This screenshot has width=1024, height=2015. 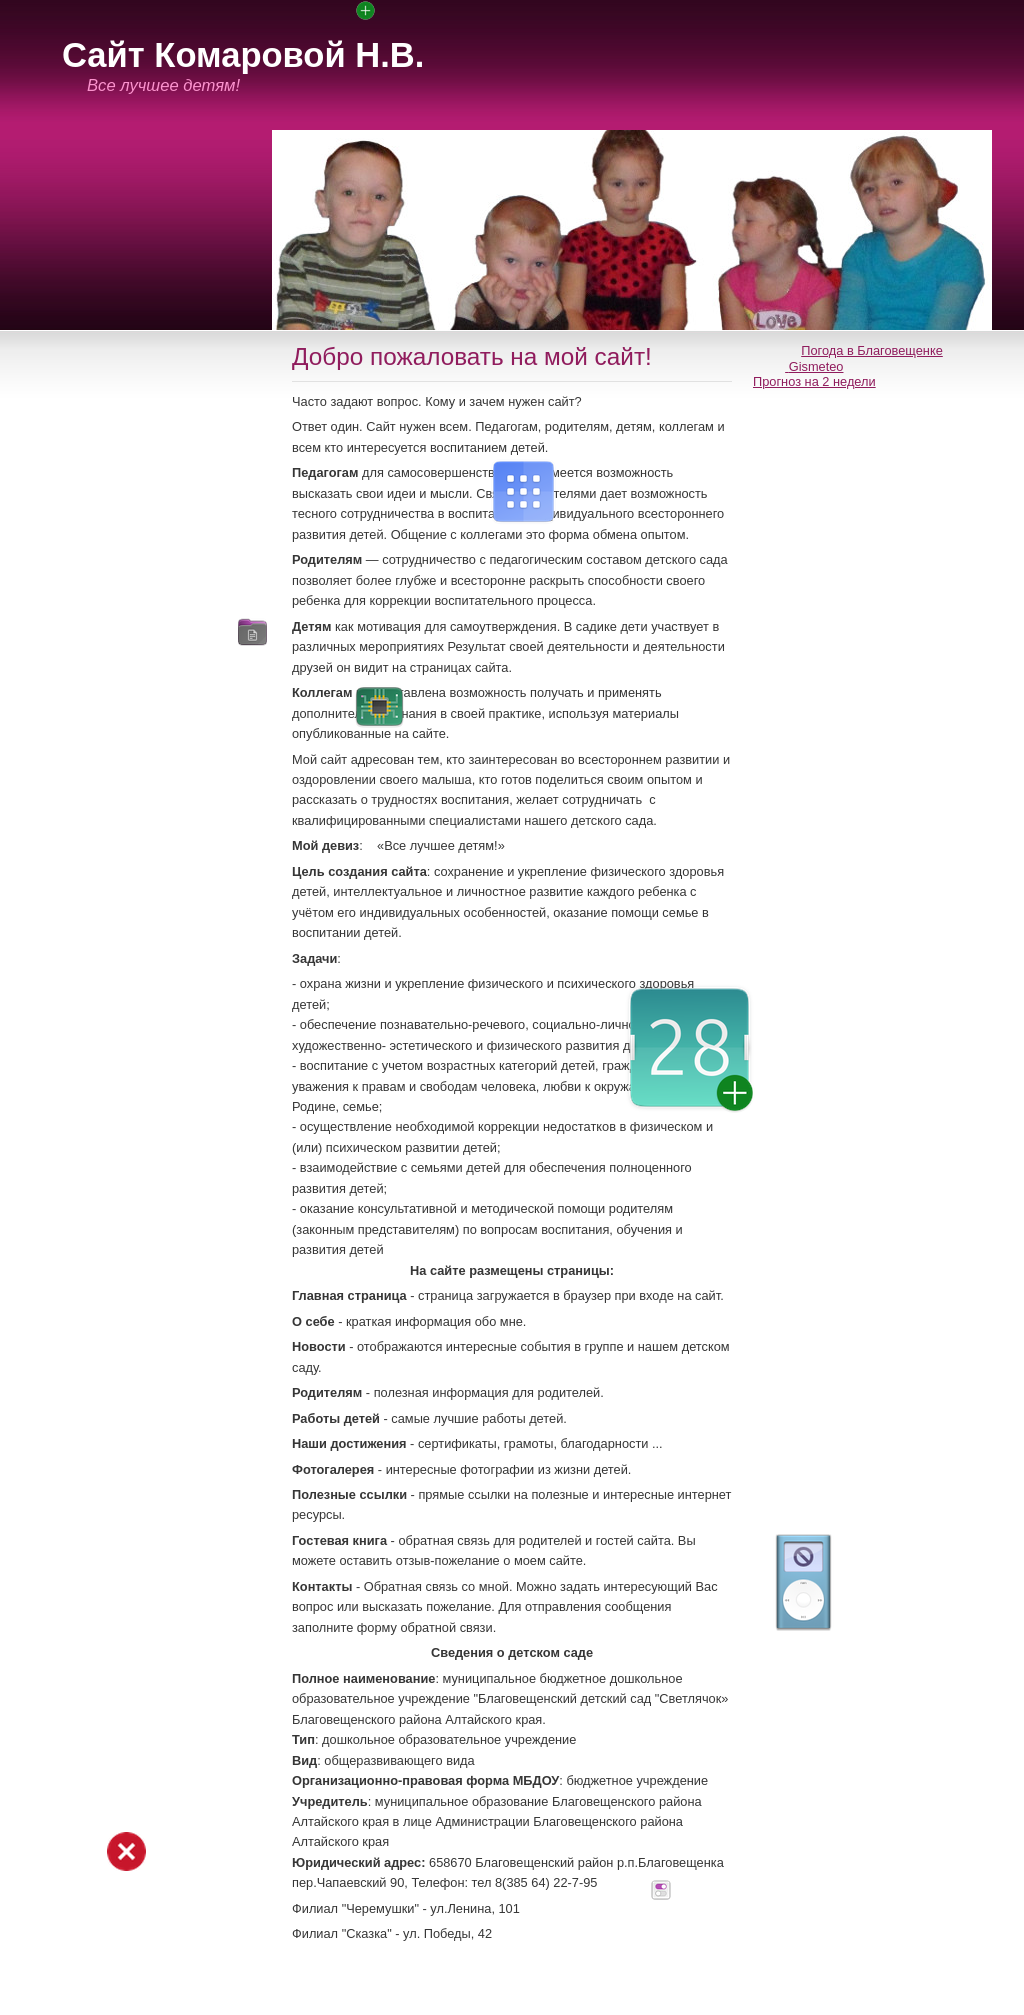 What do you see at coordinates (126, 1851) in the screenshot?
I see `close or exit the application` at bounding box center [126, 1851].